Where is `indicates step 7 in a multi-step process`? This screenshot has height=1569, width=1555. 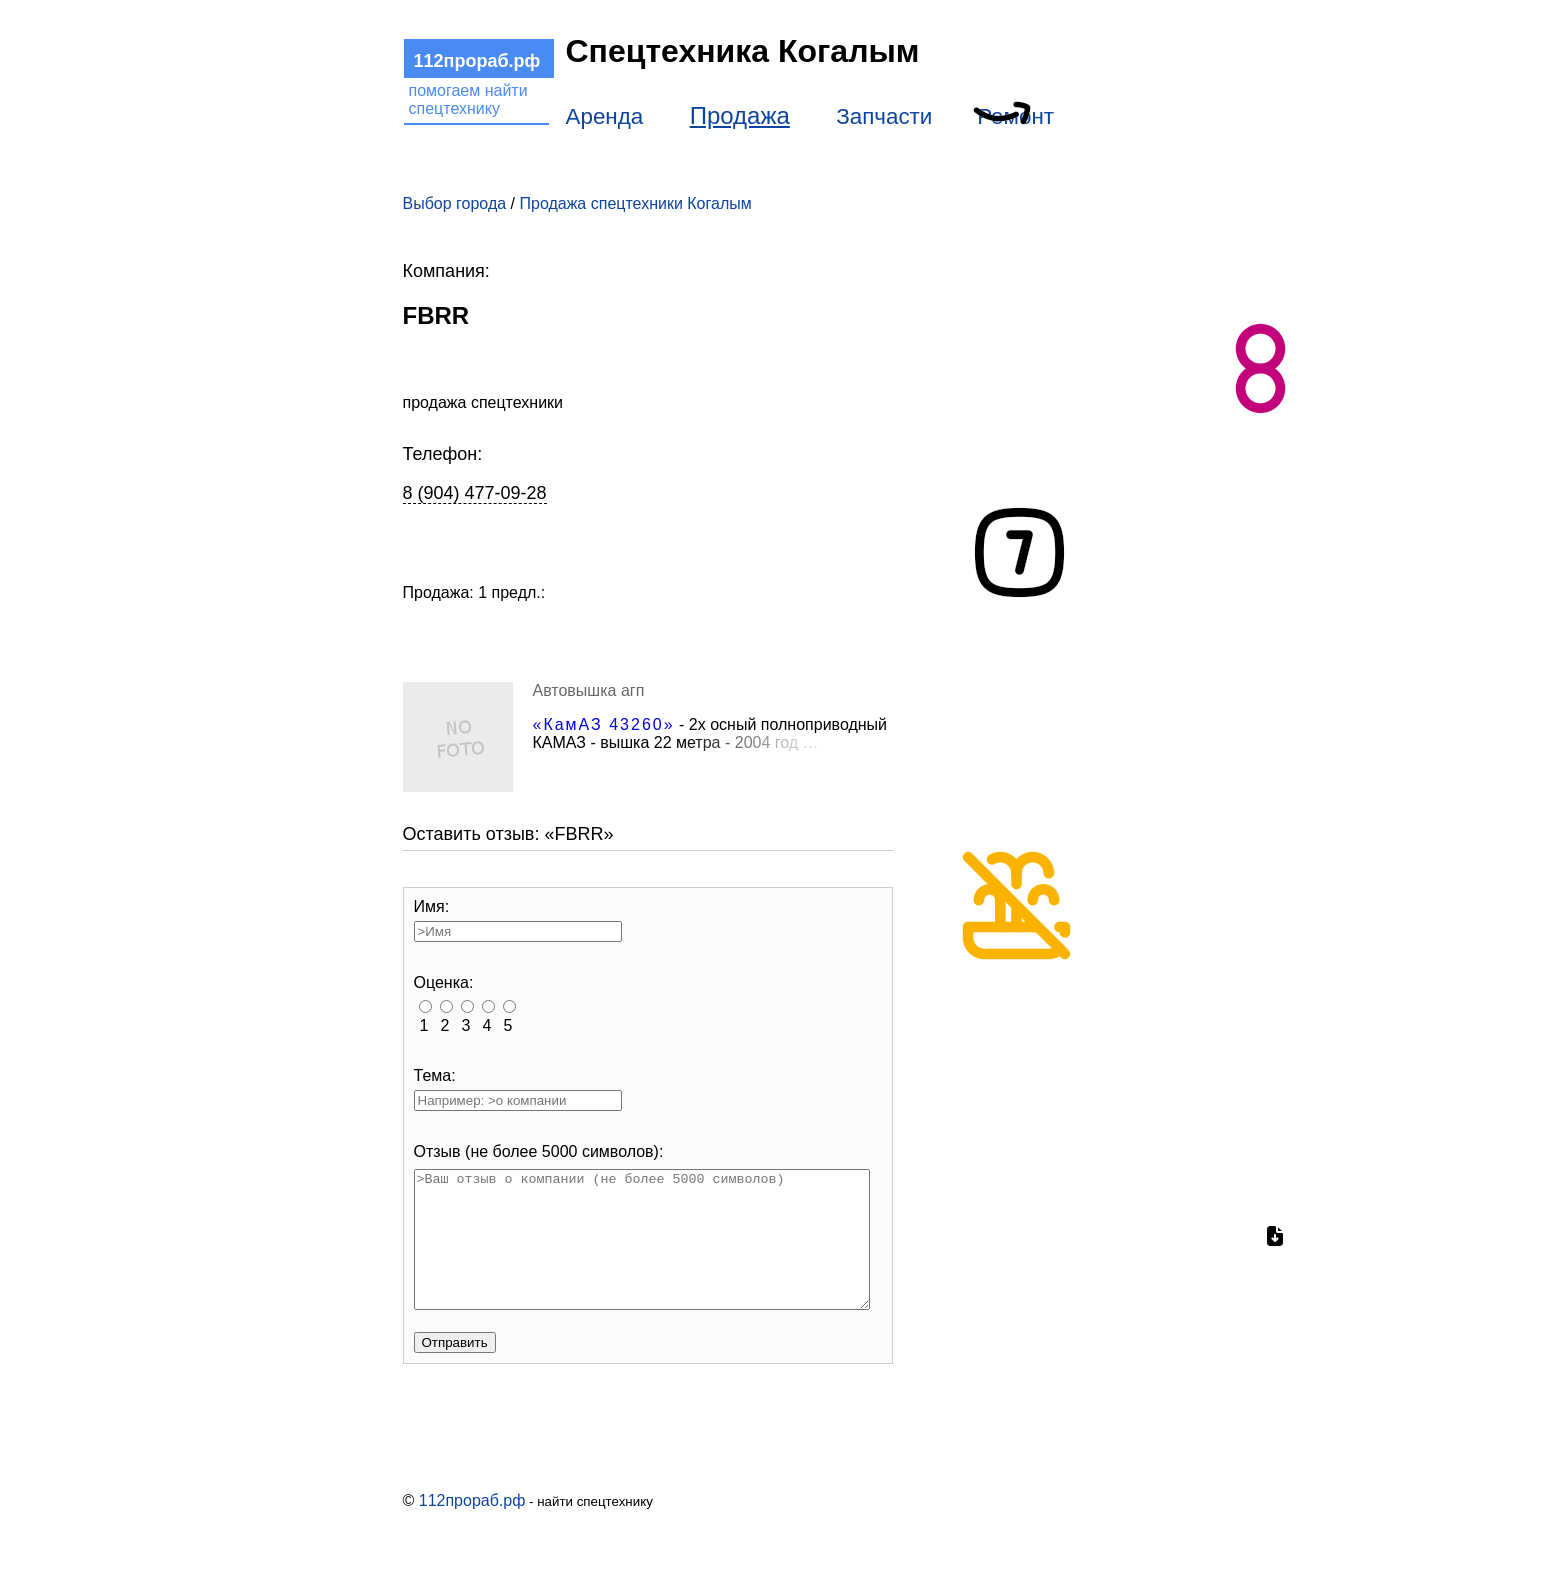 indicates step 7 in a multi-step process is located at coordinates (1019, 552).